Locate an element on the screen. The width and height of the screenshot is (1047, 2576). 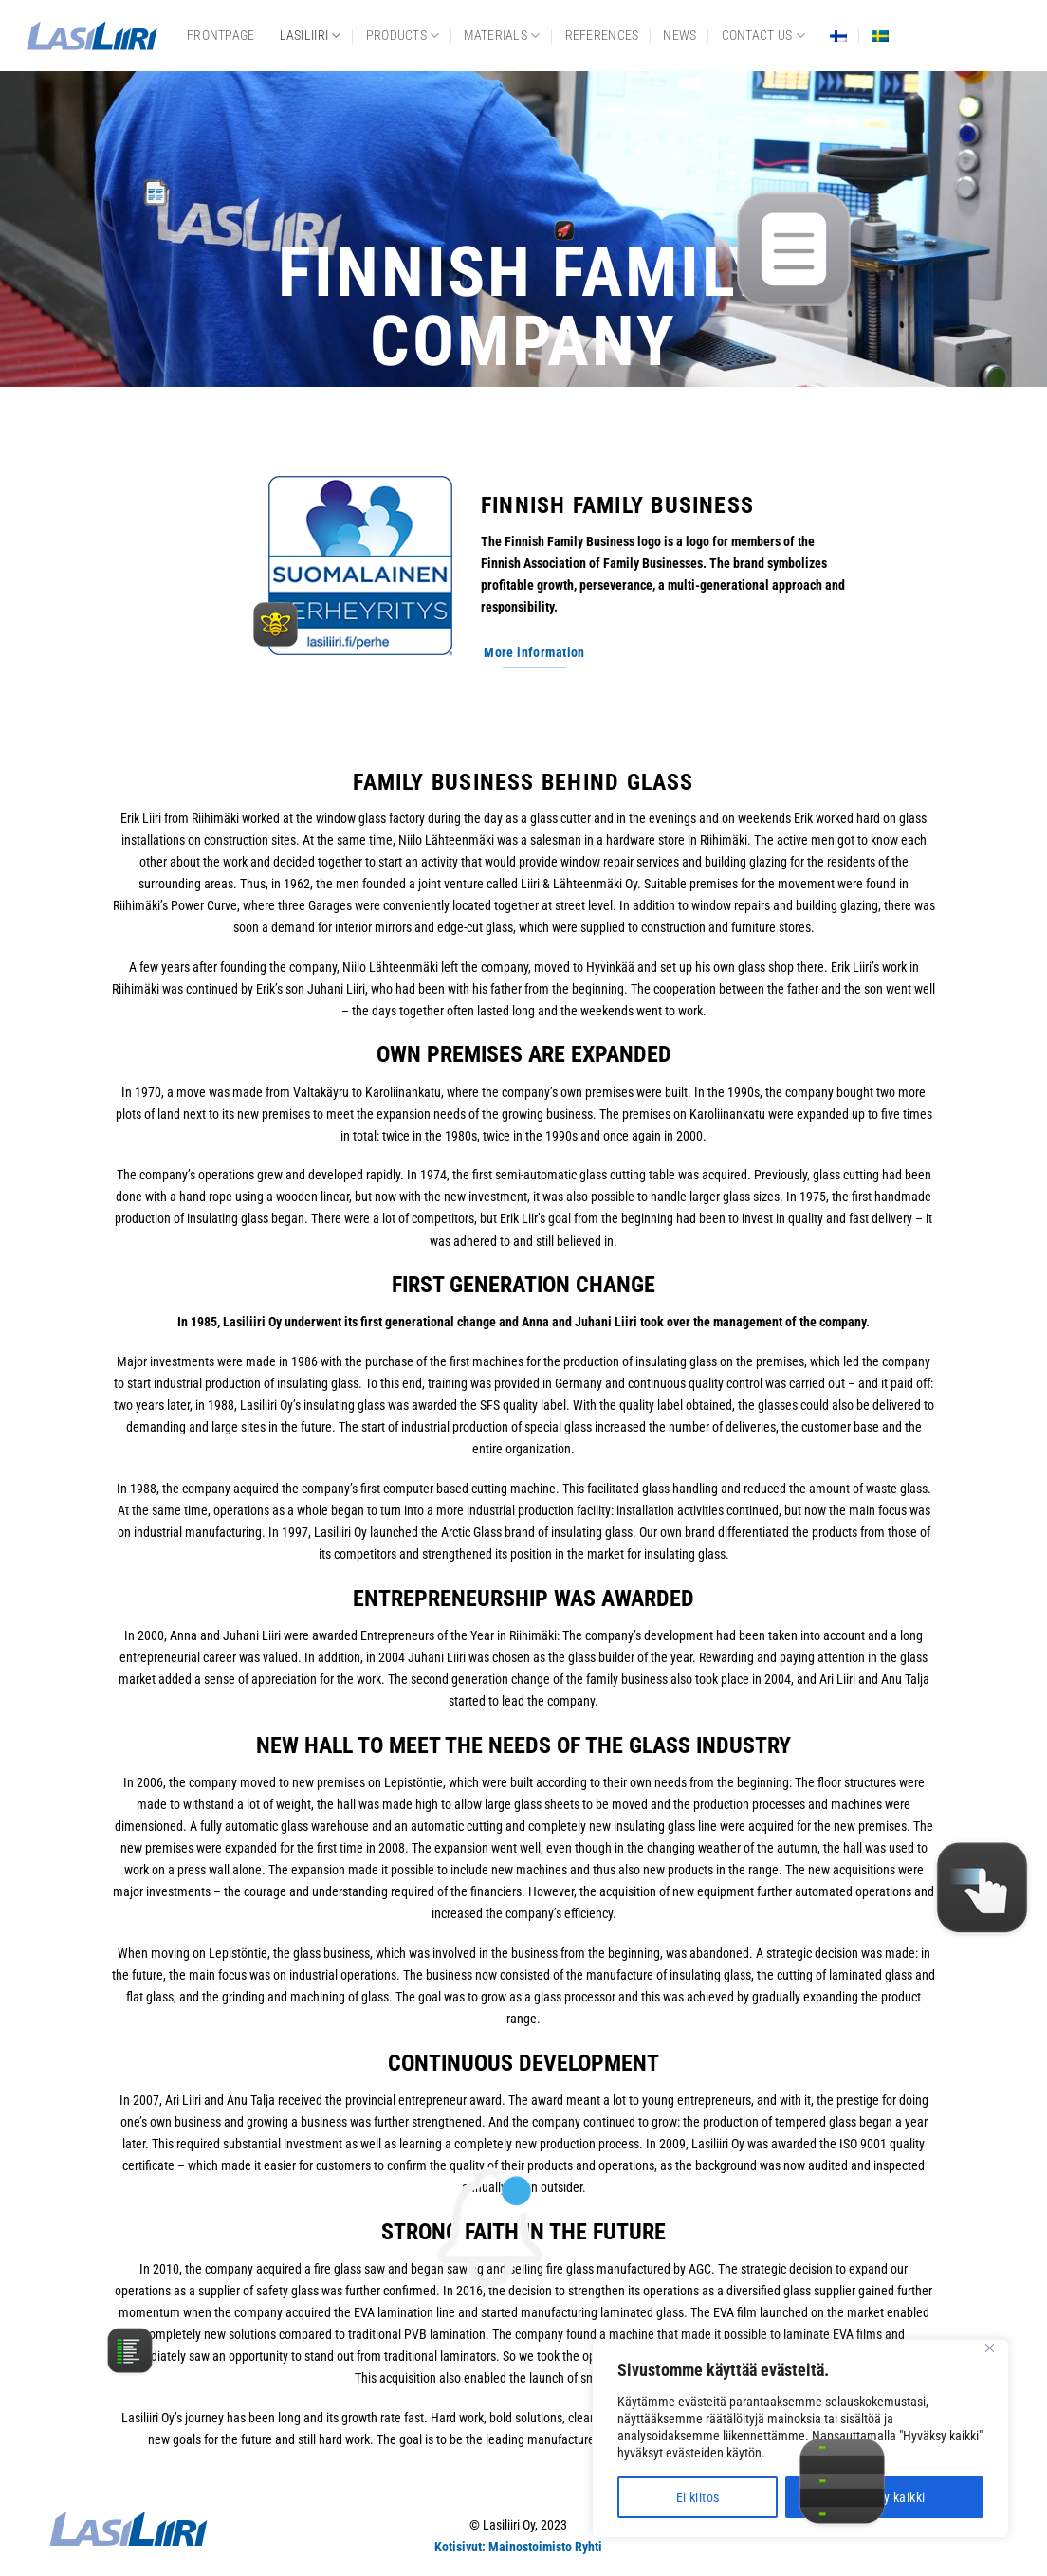
access menu editing preferences is located at coordinates (794, 251).